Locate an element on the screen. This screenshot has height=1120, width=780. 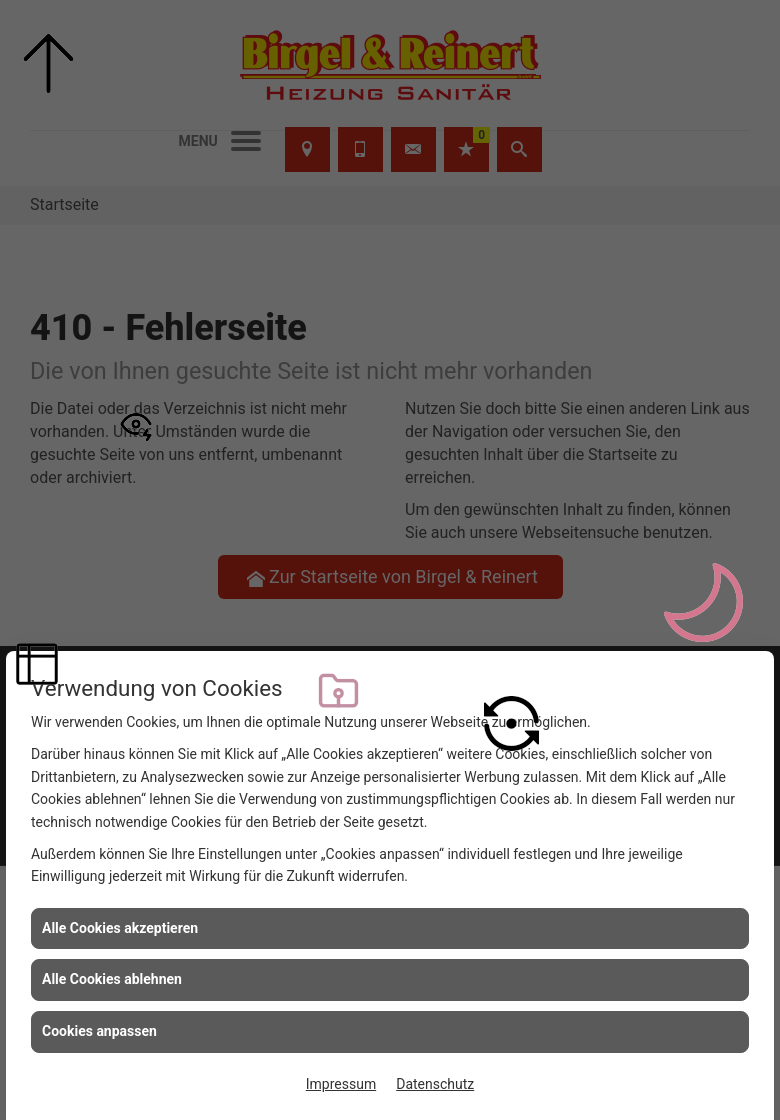
scroll to top of page is located at coordinates (48, 63).